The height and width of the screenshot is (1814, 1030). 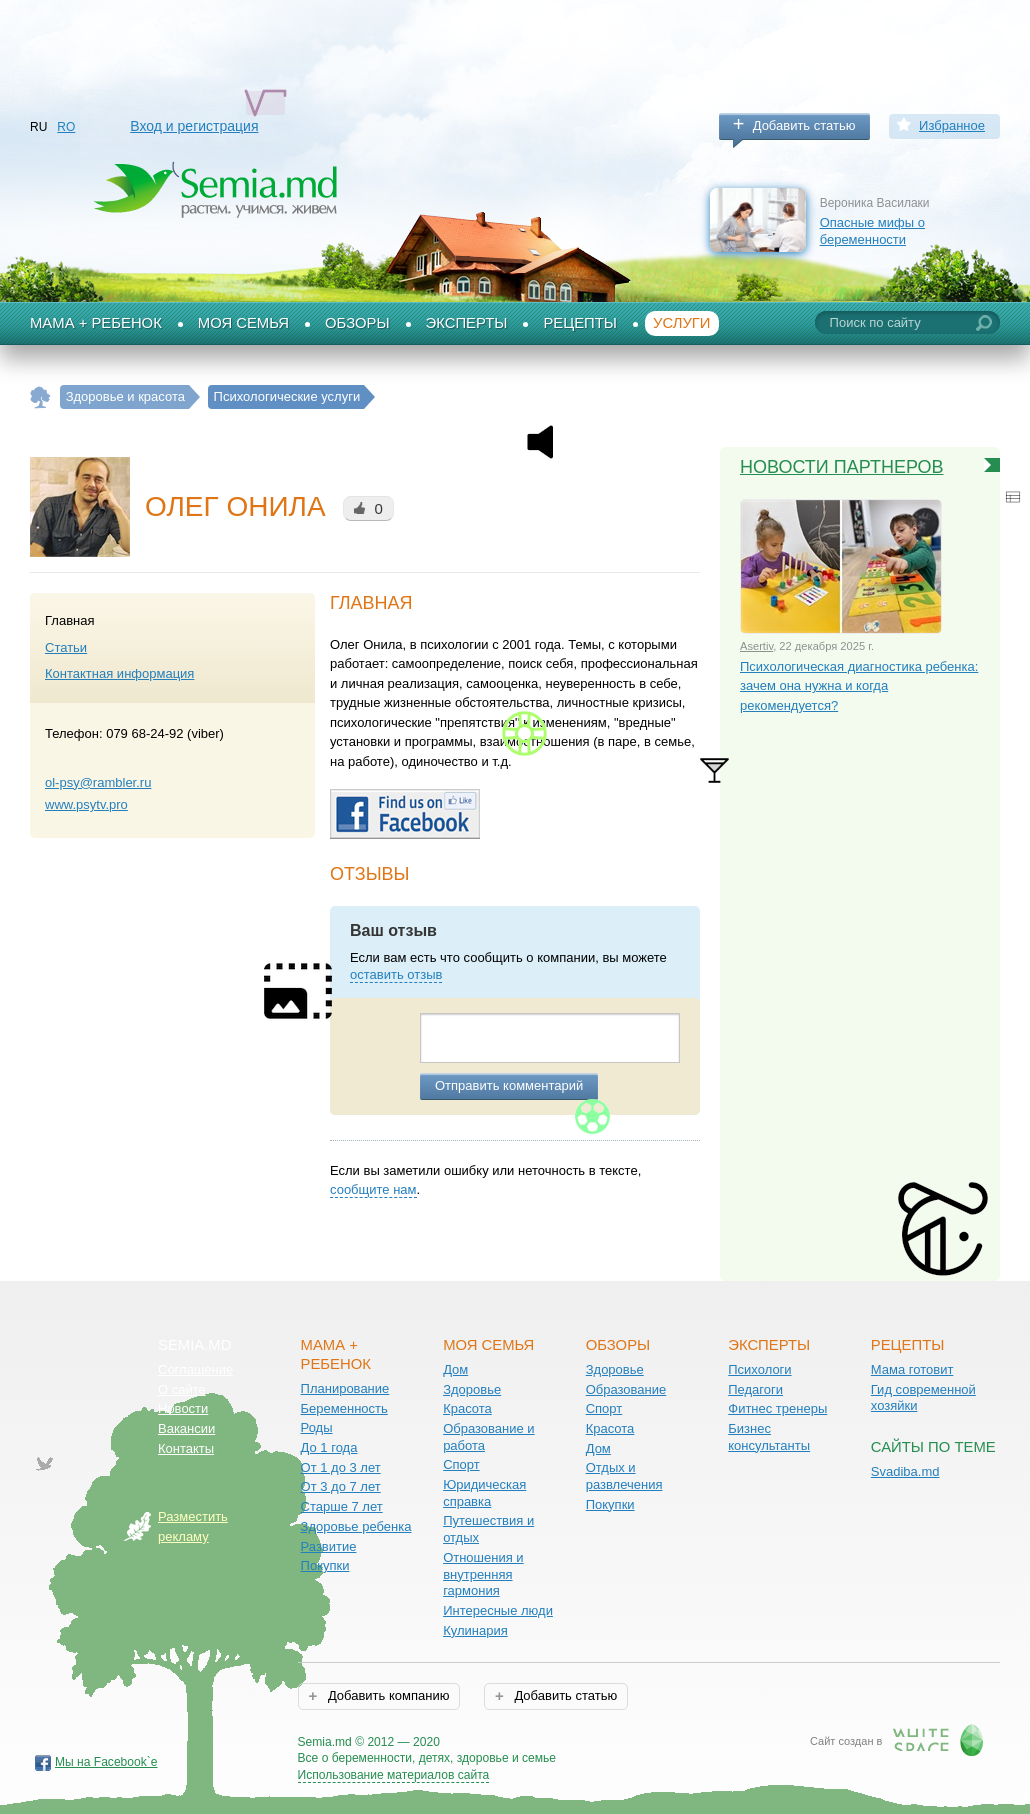 I want to click on access soccer or football-related content, so click(x=592, y=1116).